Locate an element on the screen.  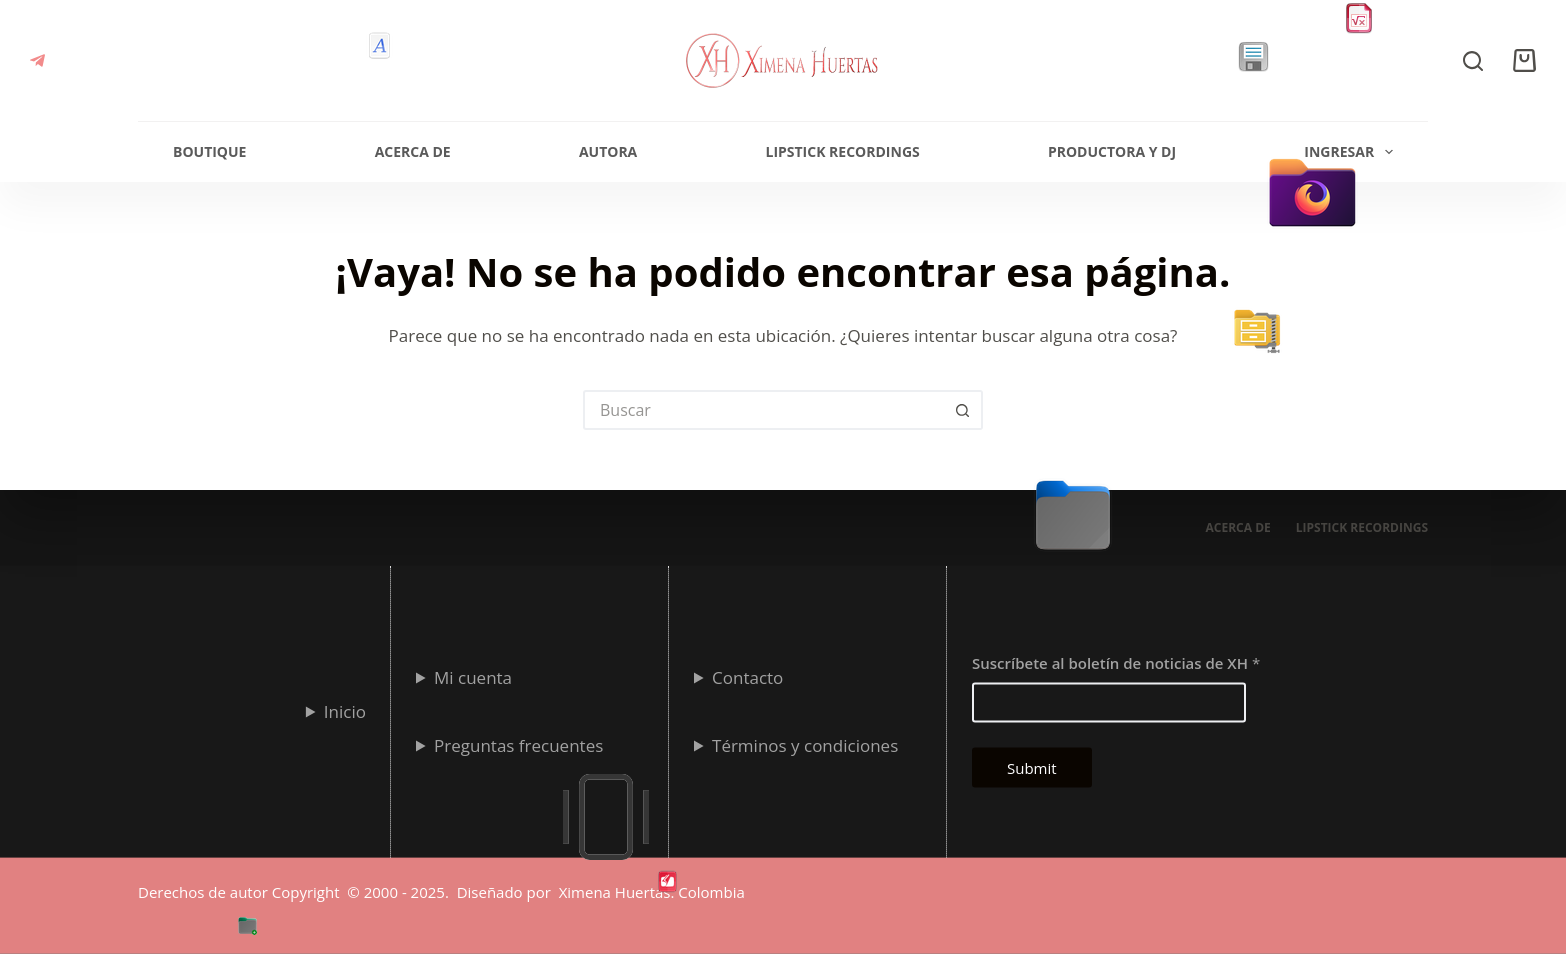
open firefox downloads folder is located at coordinates (1312, 195).